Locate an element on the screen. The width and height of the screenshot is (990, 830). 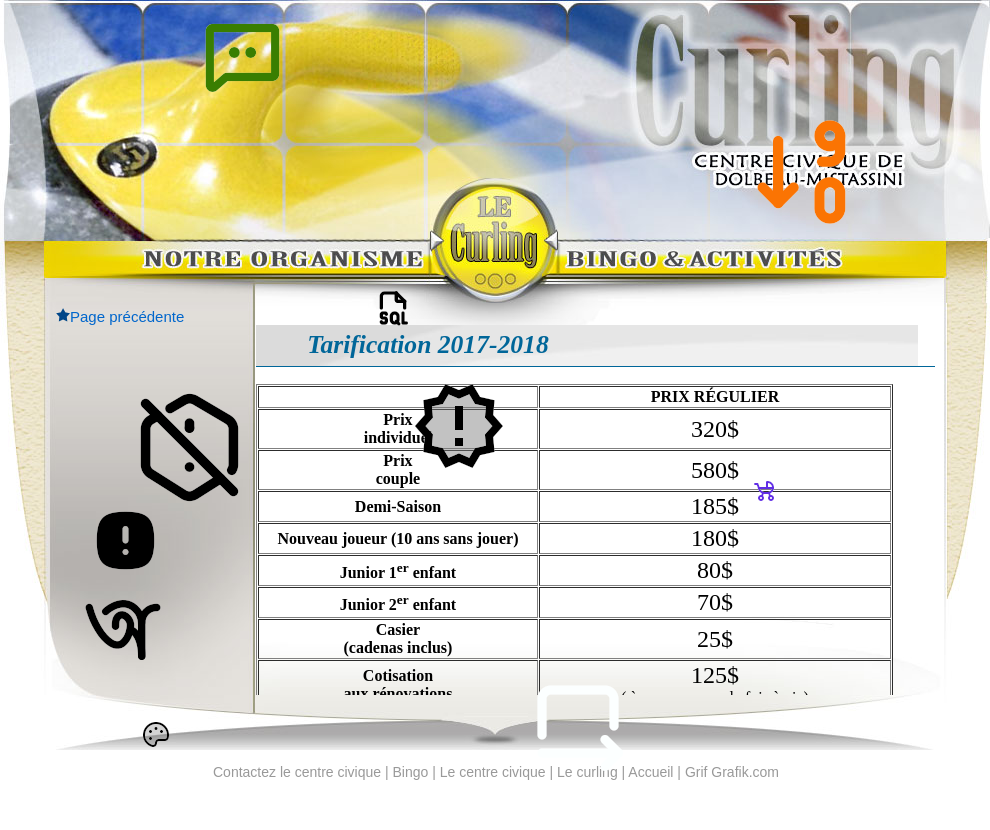
indicates a warning or alert status is located at coordinates (125, 540).